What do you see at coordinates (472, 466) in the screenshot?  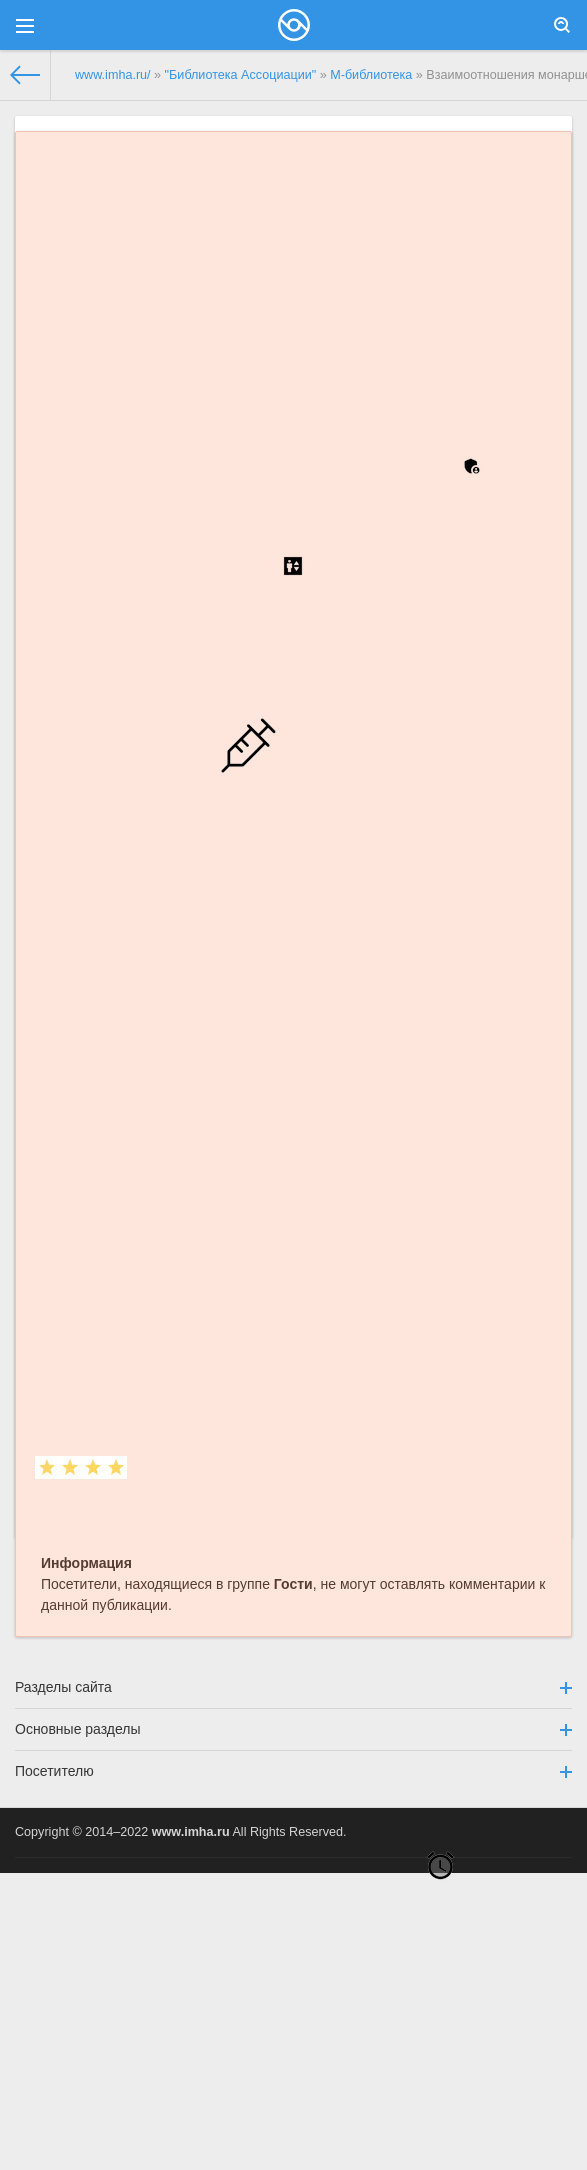 I see `access admin or security settings` at bounding box center [472, 466].